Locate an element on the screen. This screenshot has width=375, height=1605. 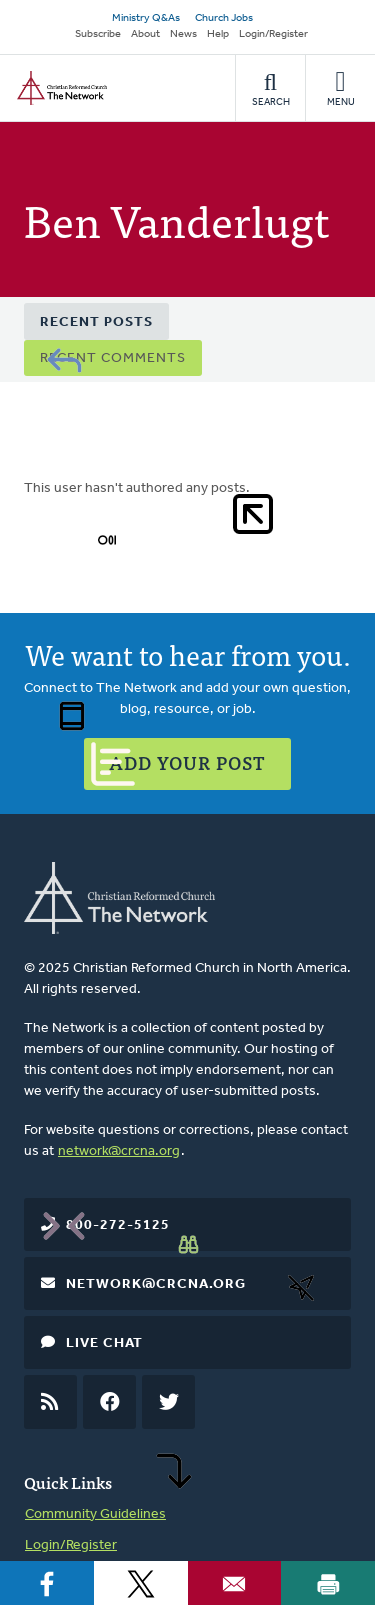
reply to a message or email is located at coordinates (64, 359).